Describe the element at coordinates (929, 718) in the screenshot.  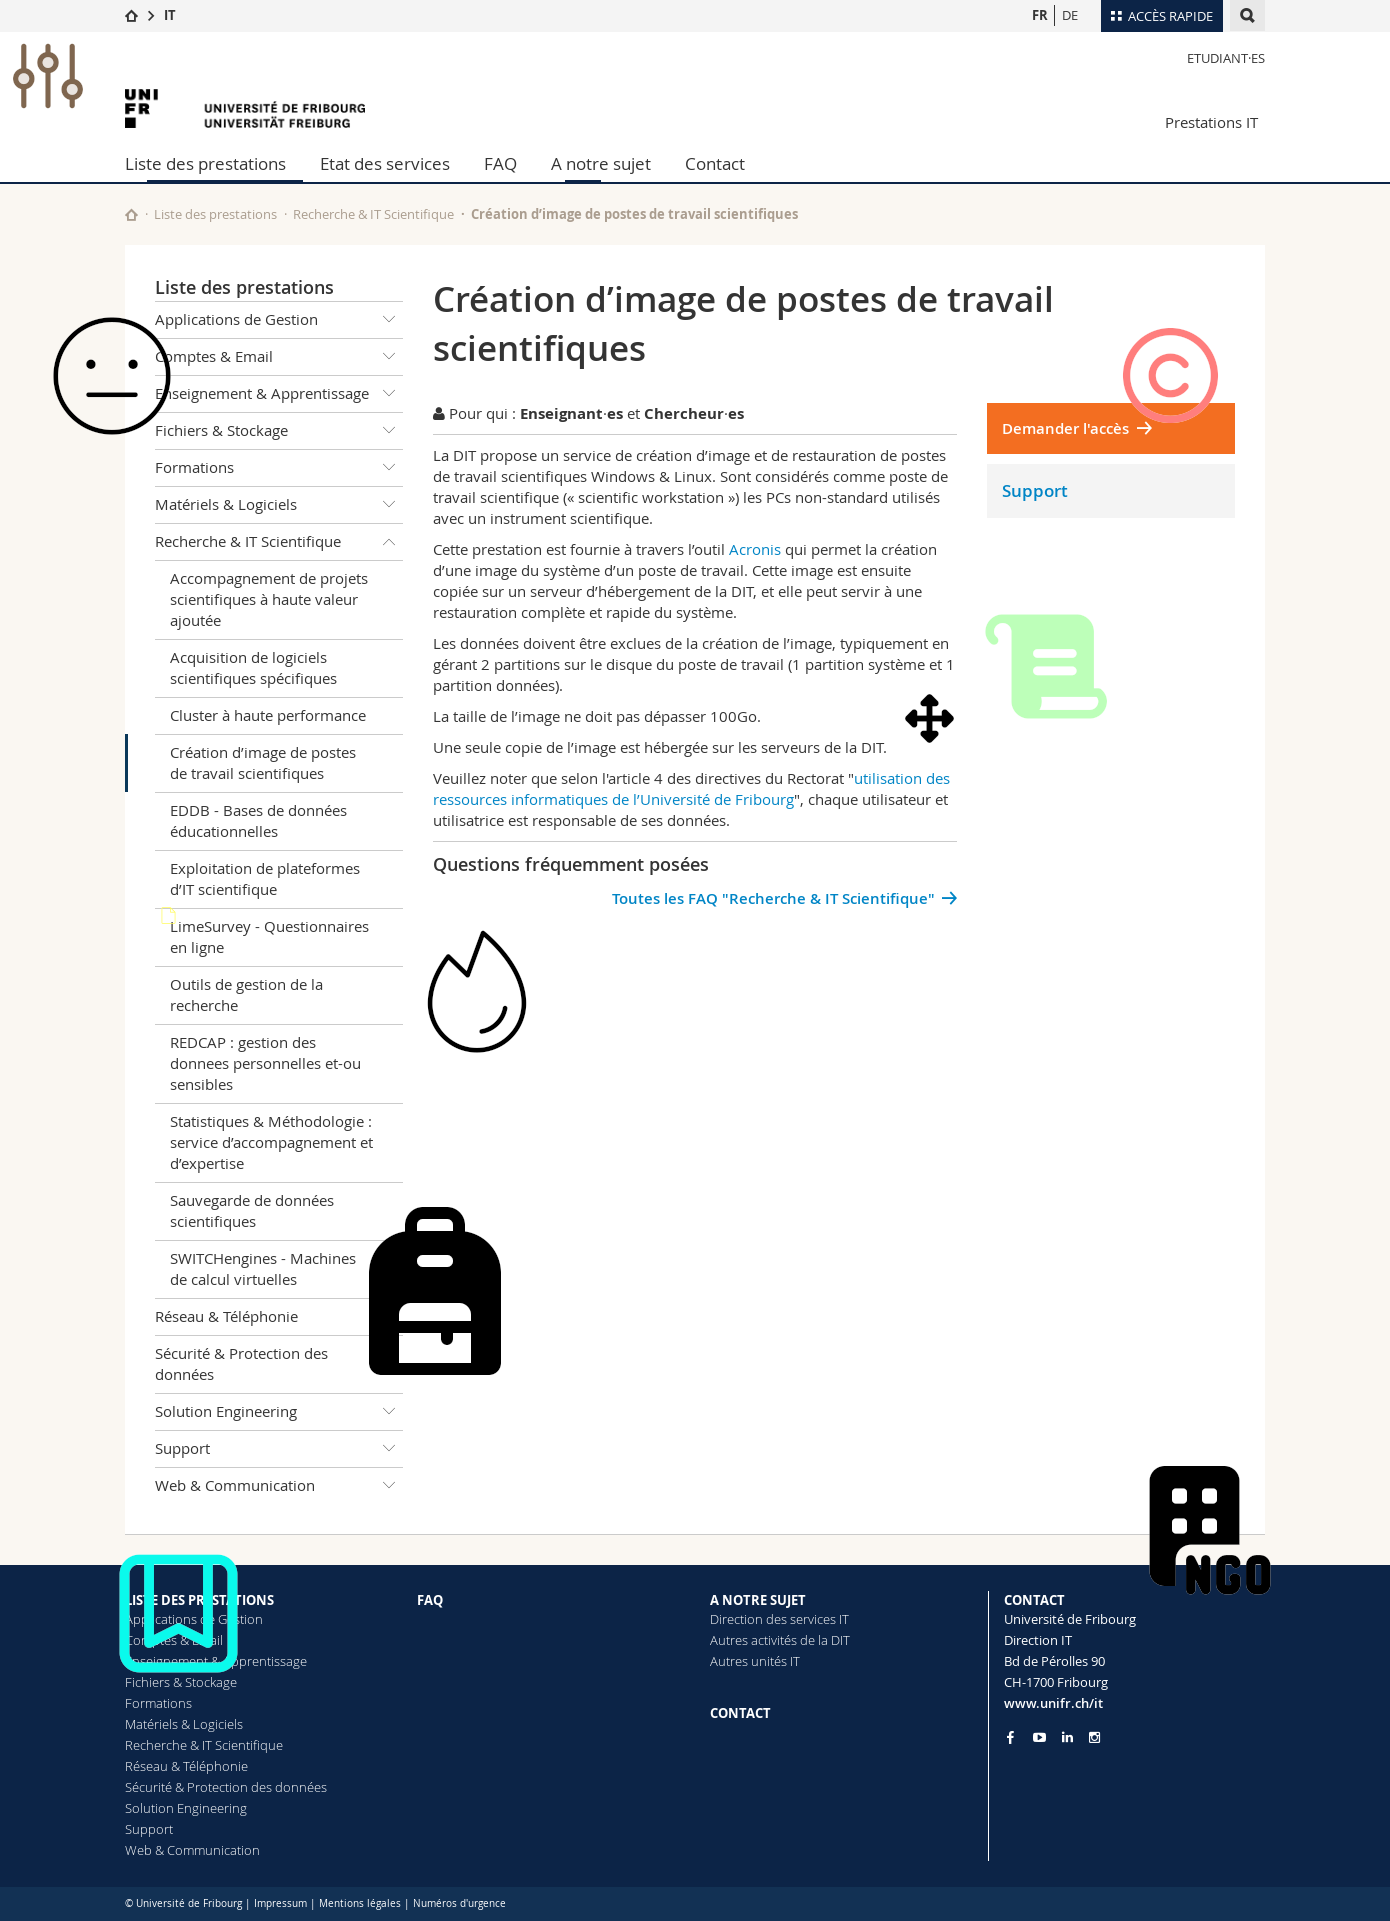
I see `move or reposition an element` at that location.